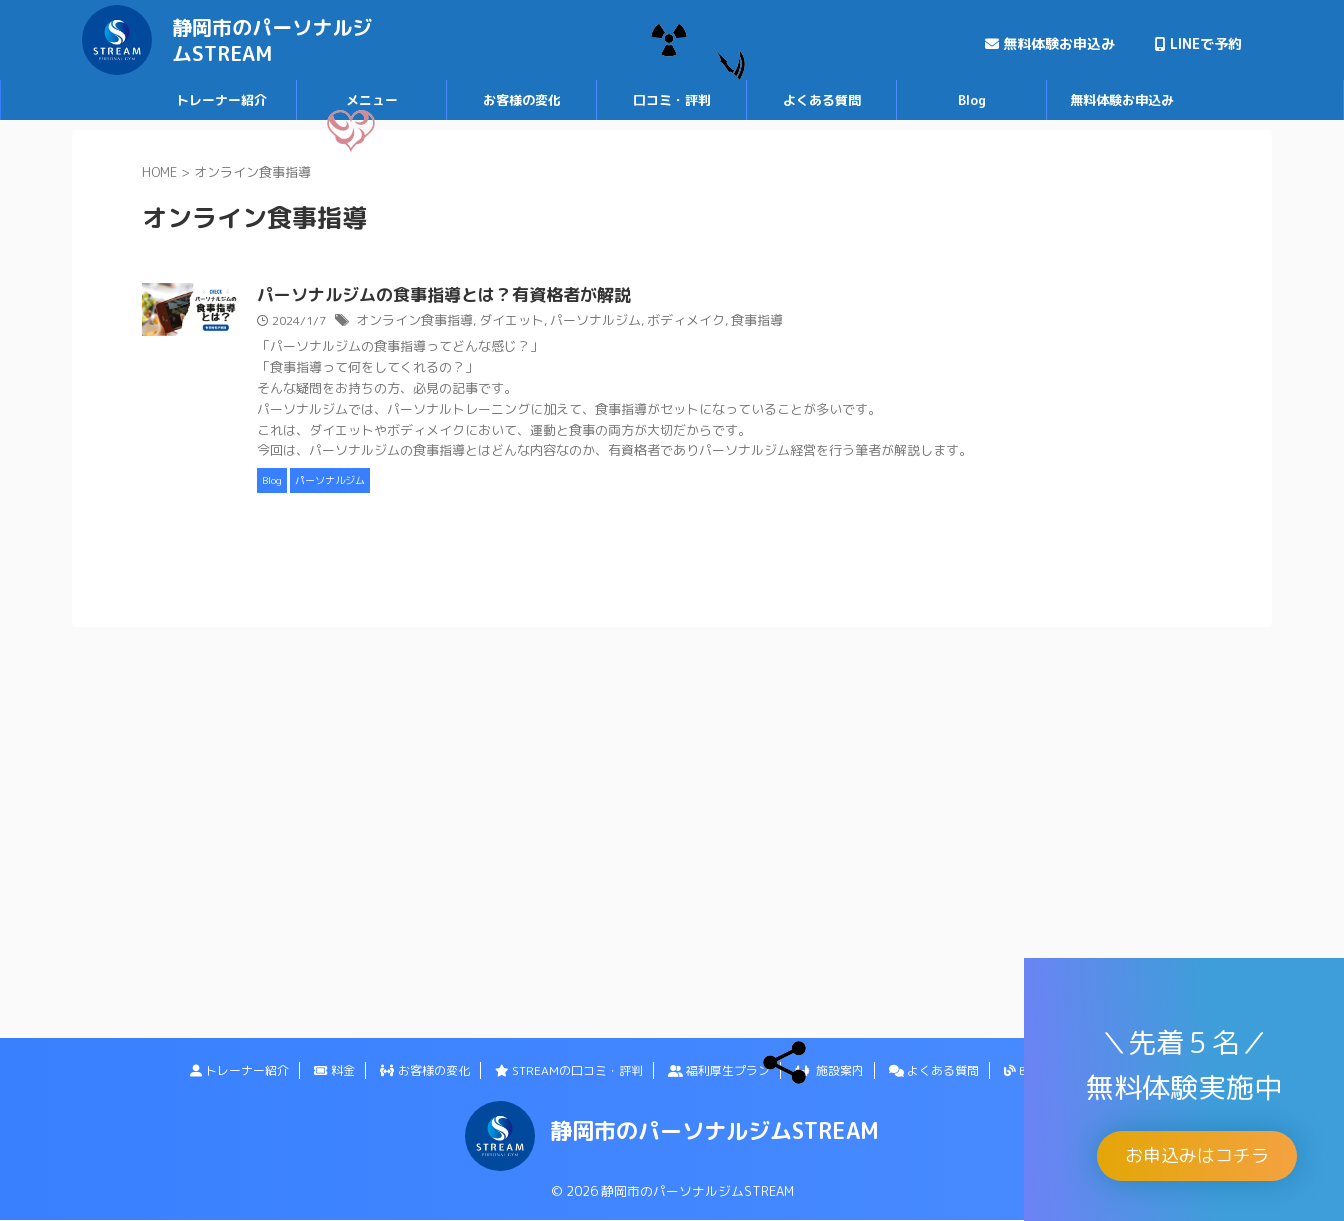 This screenshot has width=1344, height=1221. Describe the element at coordinates (351, 130) in the screenshot. I see `indicates an eldritch or lovecraftian game element` at that location.